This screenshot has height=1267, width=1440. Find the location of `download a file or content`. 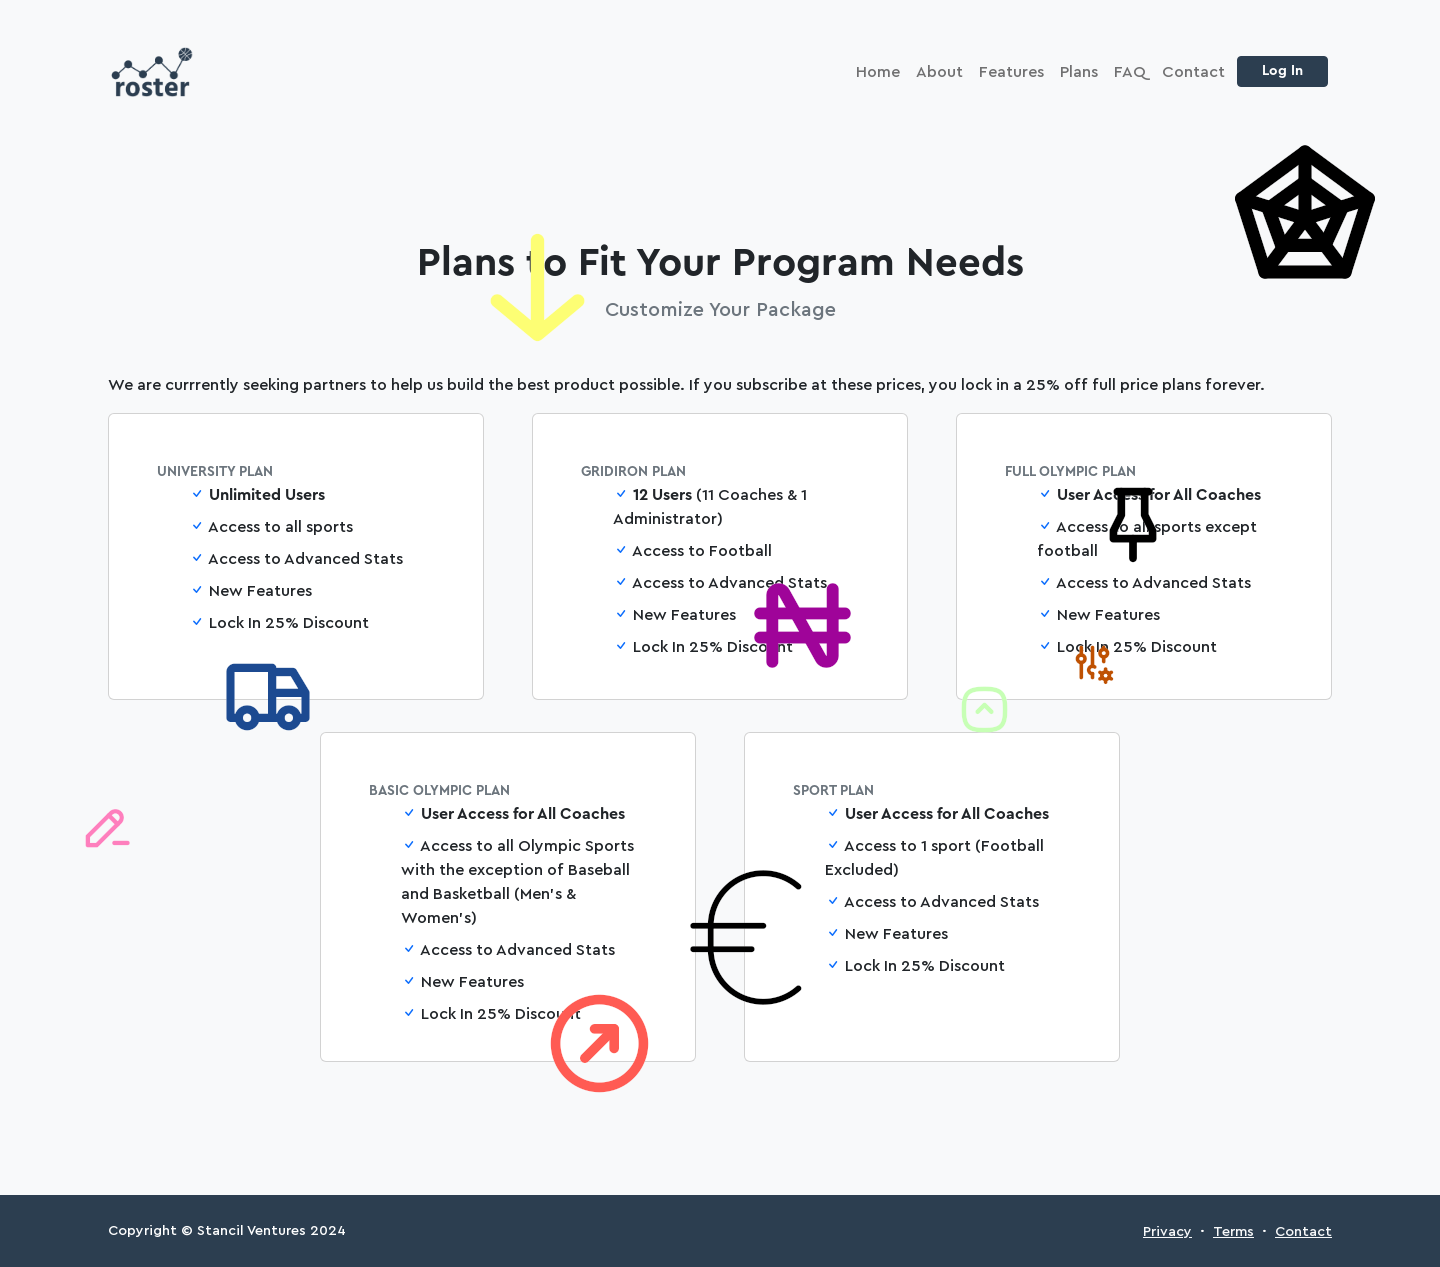

download a file or content is located at coordinates (537, 287).